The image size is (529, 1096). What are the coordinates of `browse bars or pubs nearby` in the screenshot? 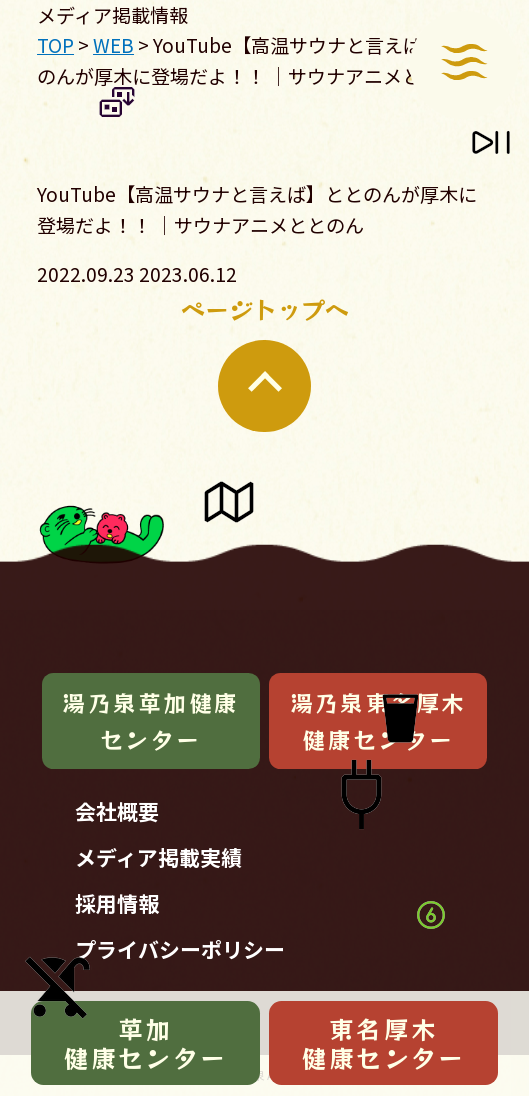 It's located at (400, 717).